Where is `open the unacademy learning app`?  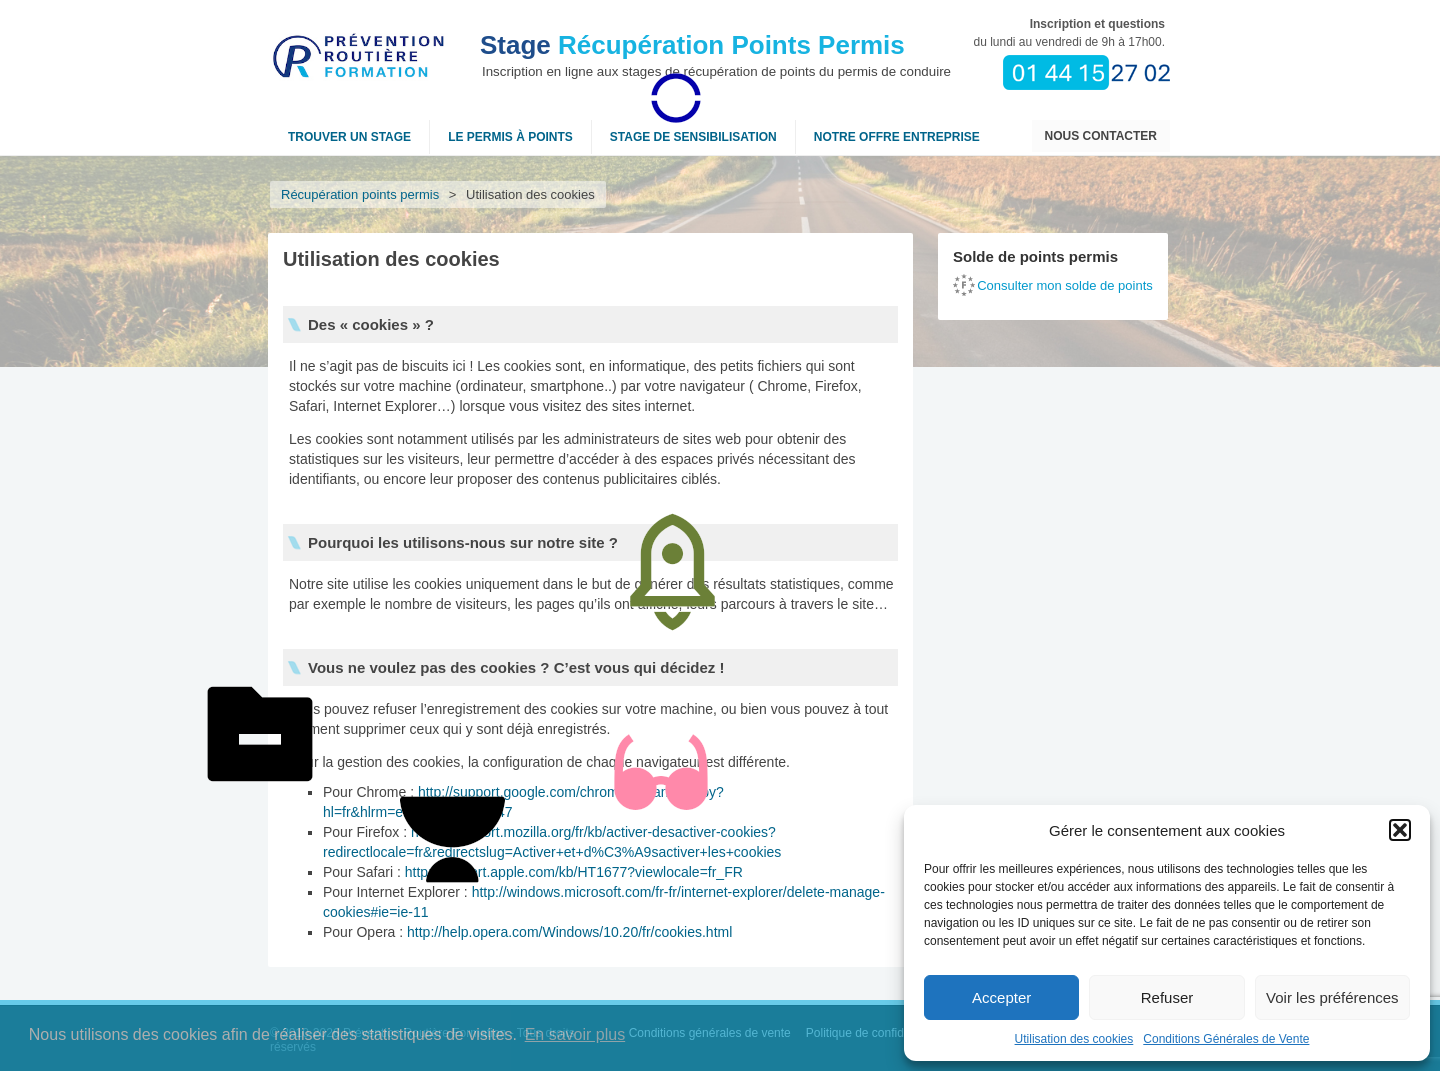
open the unacademy learning app is located at coordinates (452, 839).